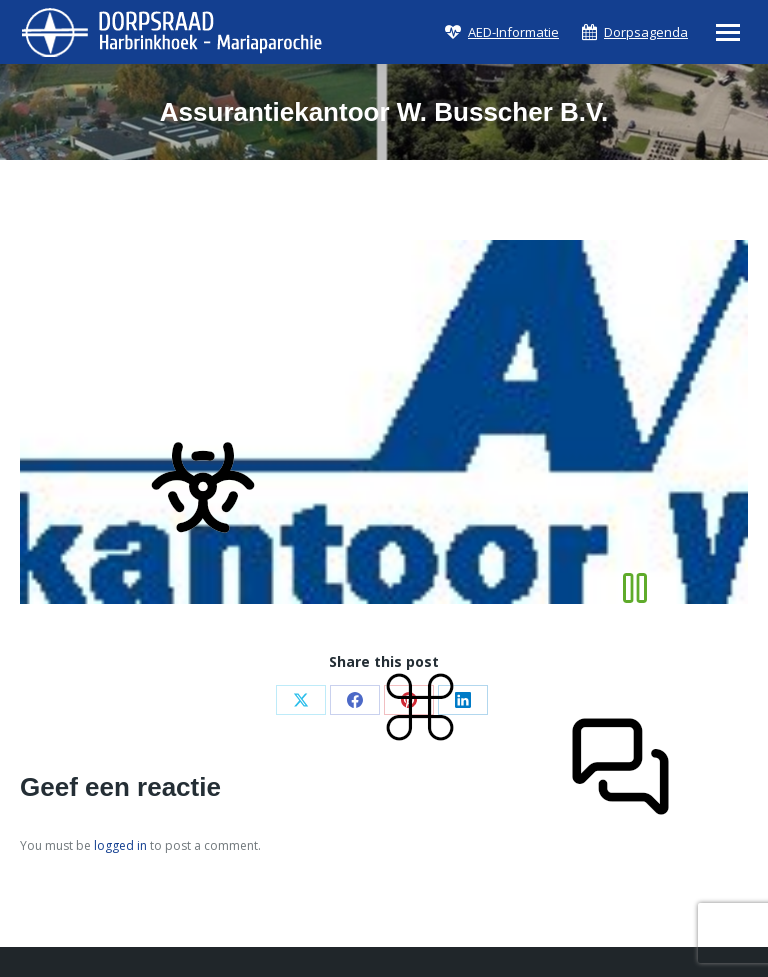  What do you see at coordinates (420, 707) in the screenshot?
I see `command key modifier for keyboard shortcuts` at bounding box center [420, 707].